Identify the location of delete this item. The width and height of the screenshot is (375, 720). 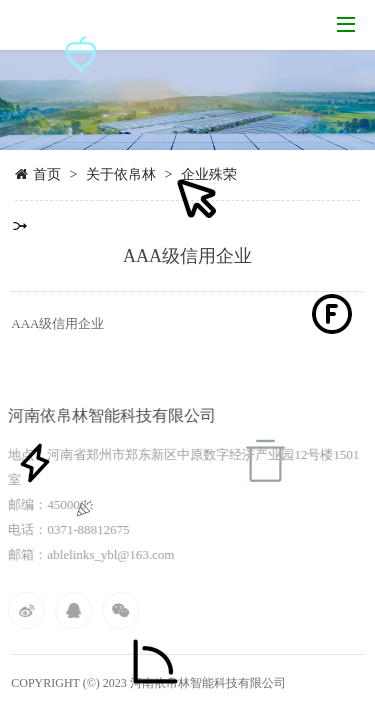
(265, 462).